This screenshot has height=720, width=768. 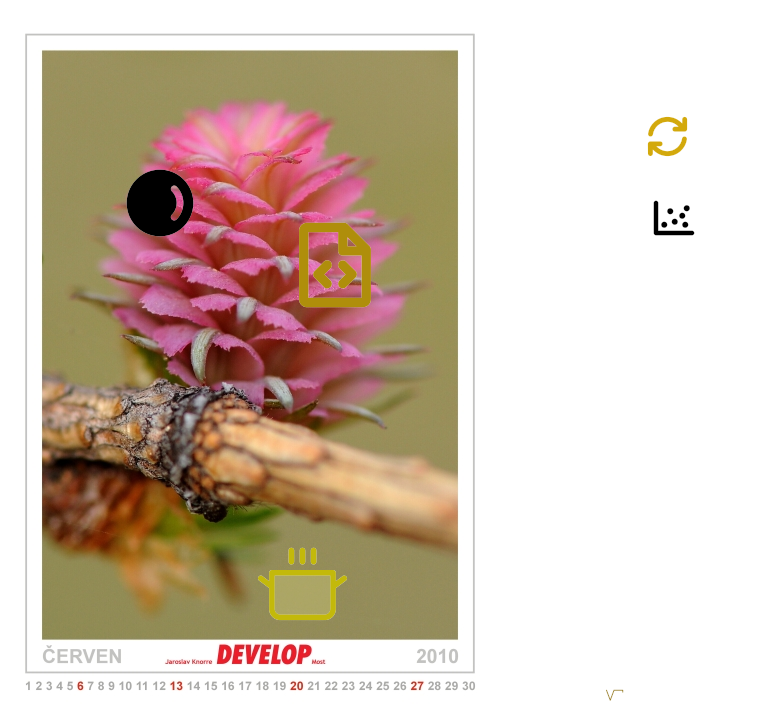 What do you see at coordinates (335, 265) in the screenshot?
I see `view source code file` at bounding box center [335, 265].